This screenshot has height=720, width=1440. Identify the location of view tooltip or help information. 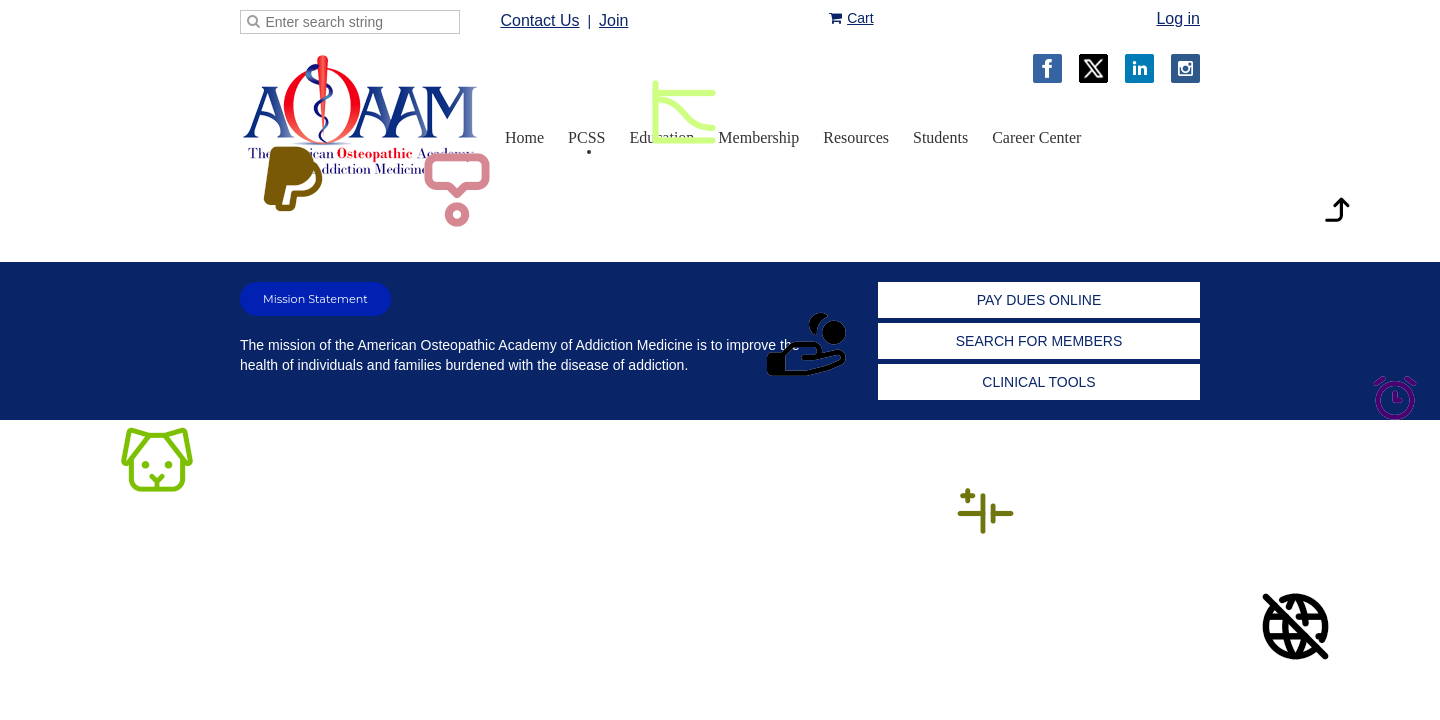
(457, 190).